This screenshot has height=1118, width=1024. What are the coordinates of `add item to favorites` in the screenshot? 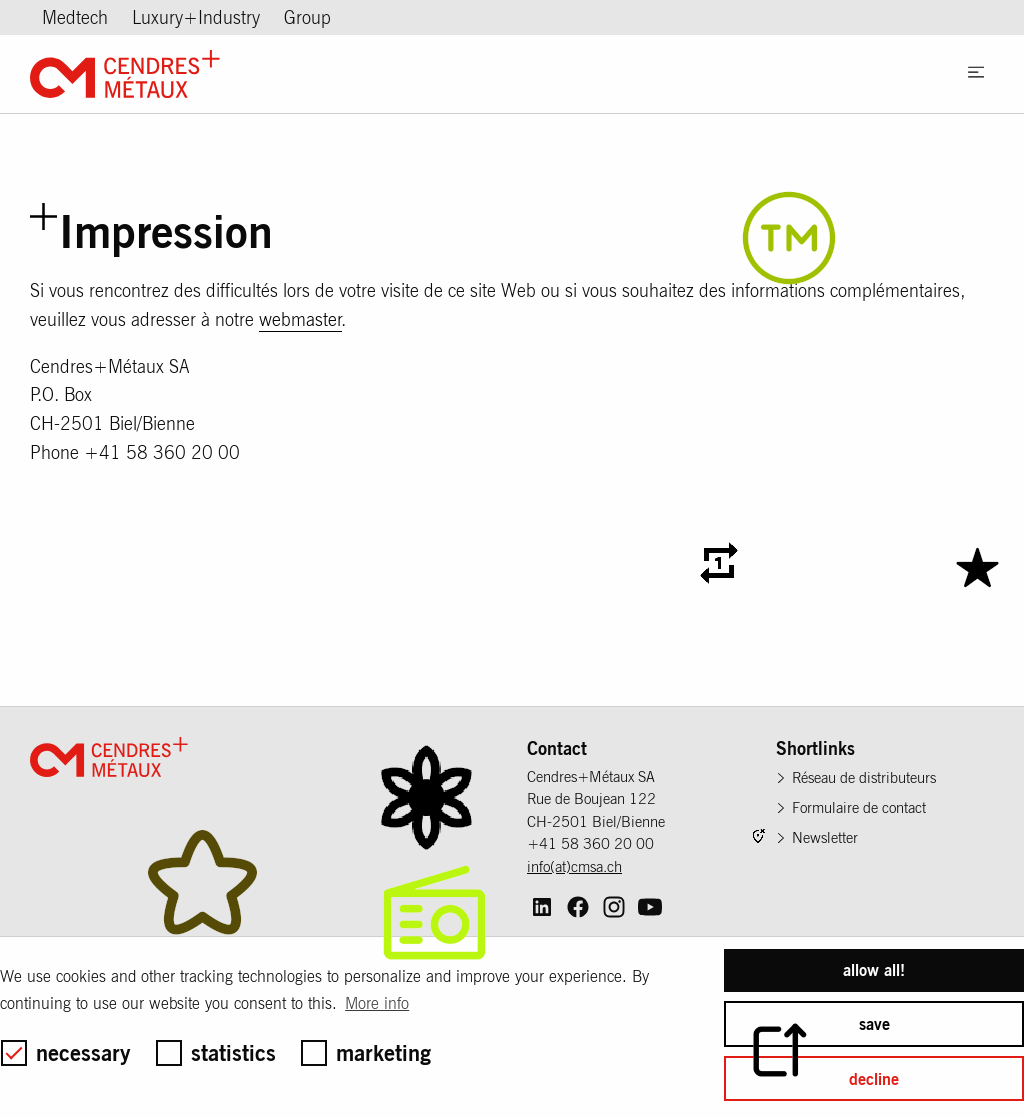 It's located at (202, 884).